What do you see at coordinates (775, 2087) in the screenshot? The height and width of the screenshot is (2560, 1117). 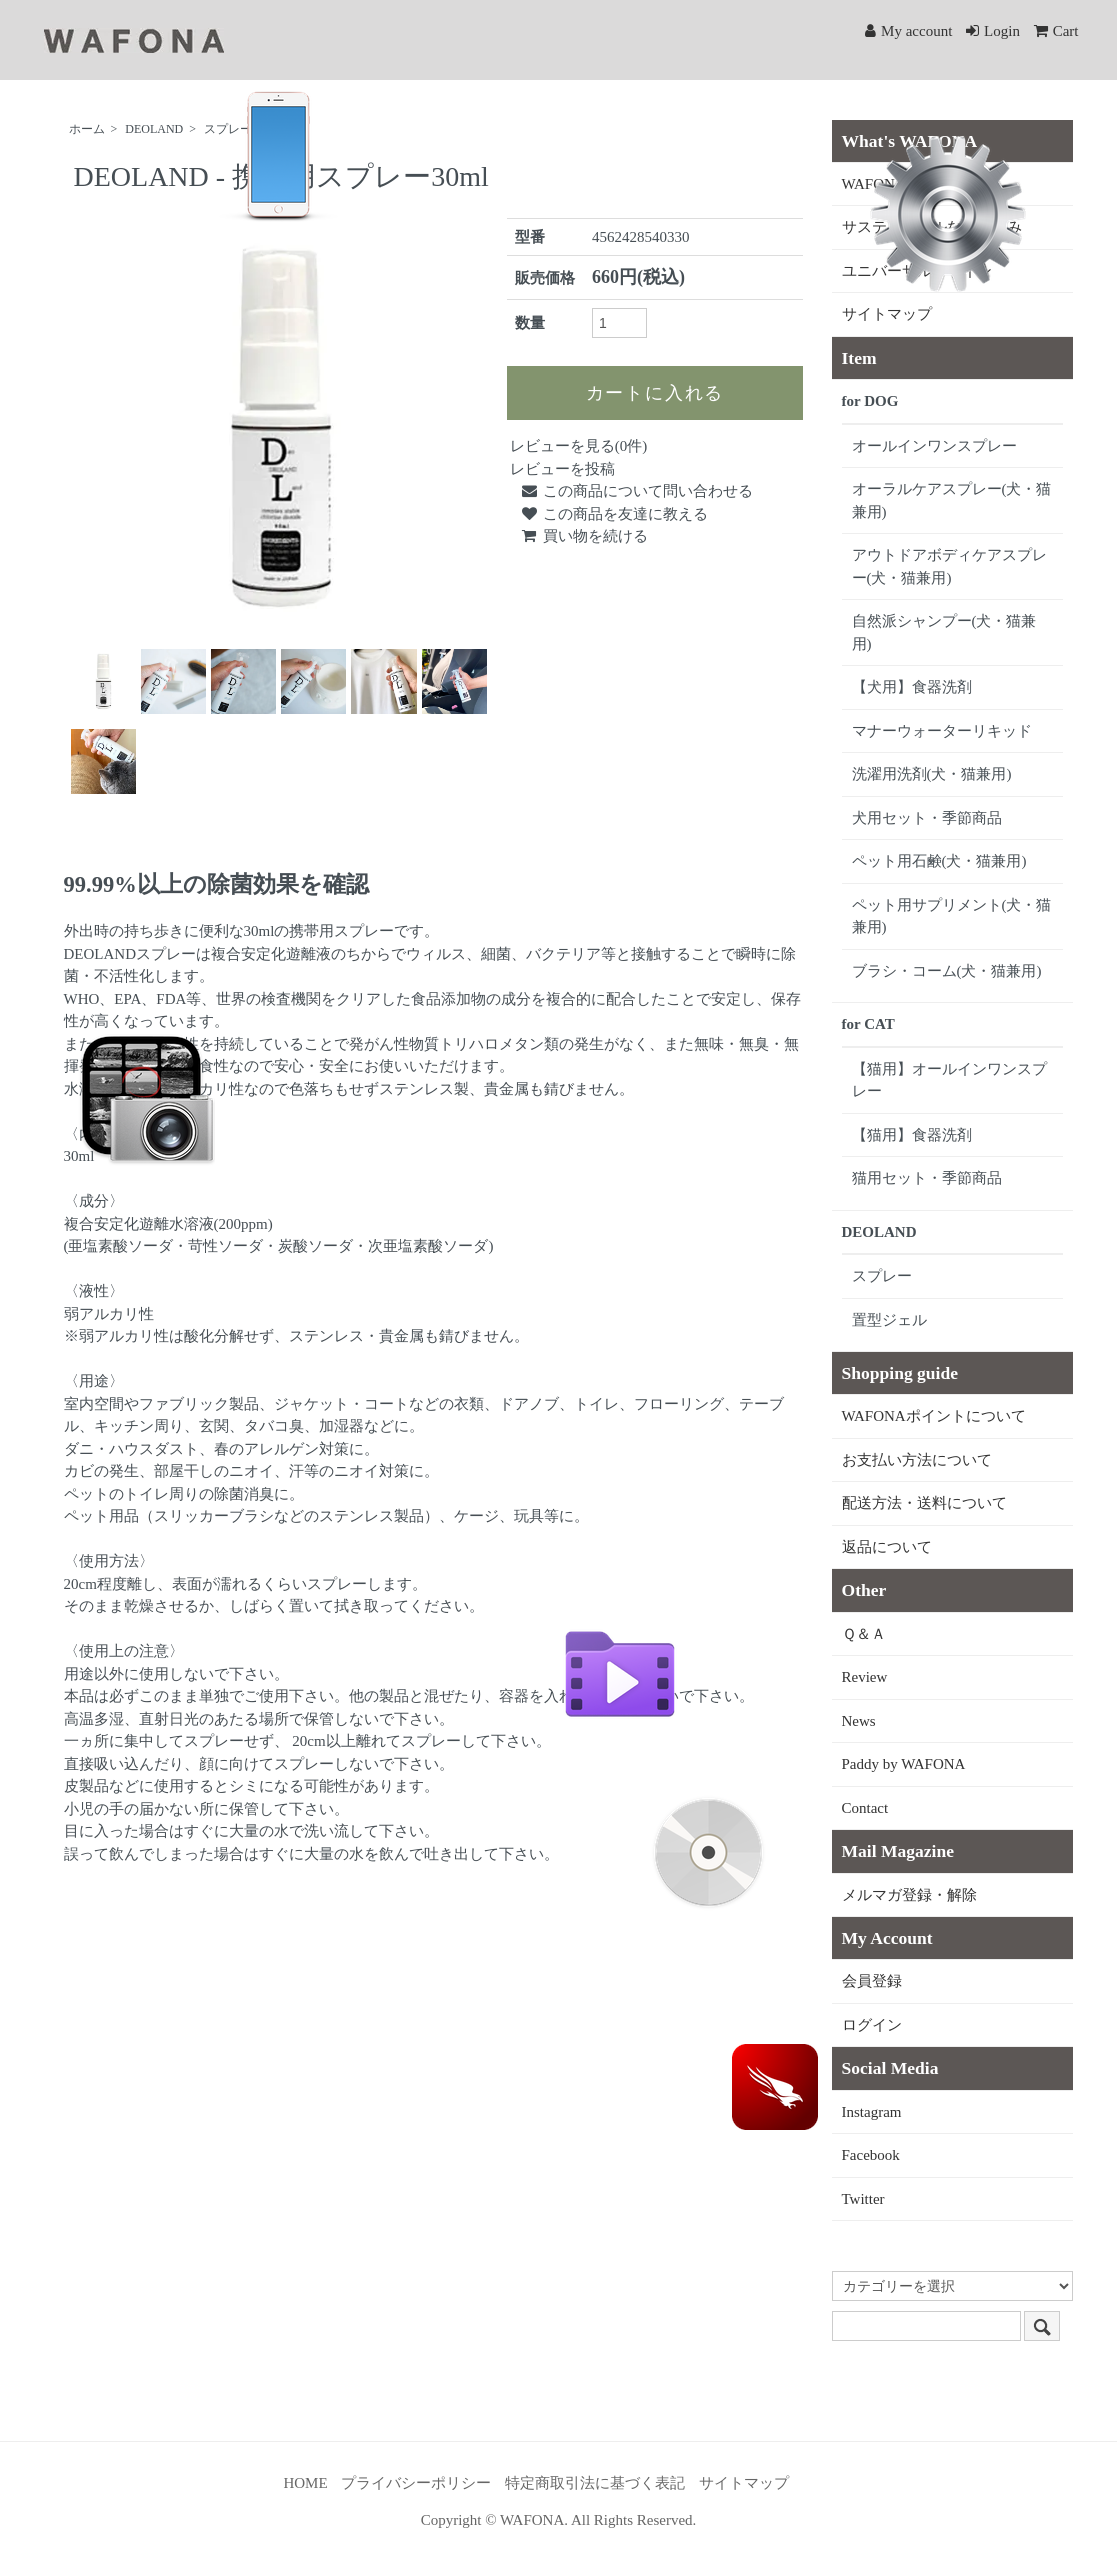 I see `open CrowdStrike Falcon endpoint security app` at bounding box center [775, 2087].